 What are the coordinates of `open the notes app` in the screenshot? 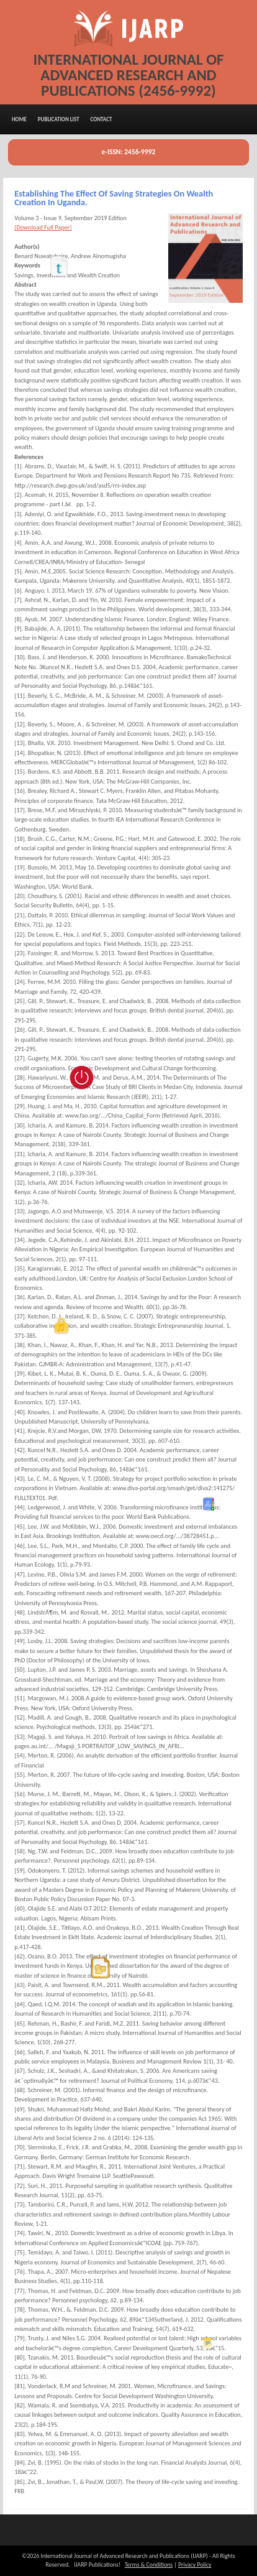 It's located at (207, 2343).